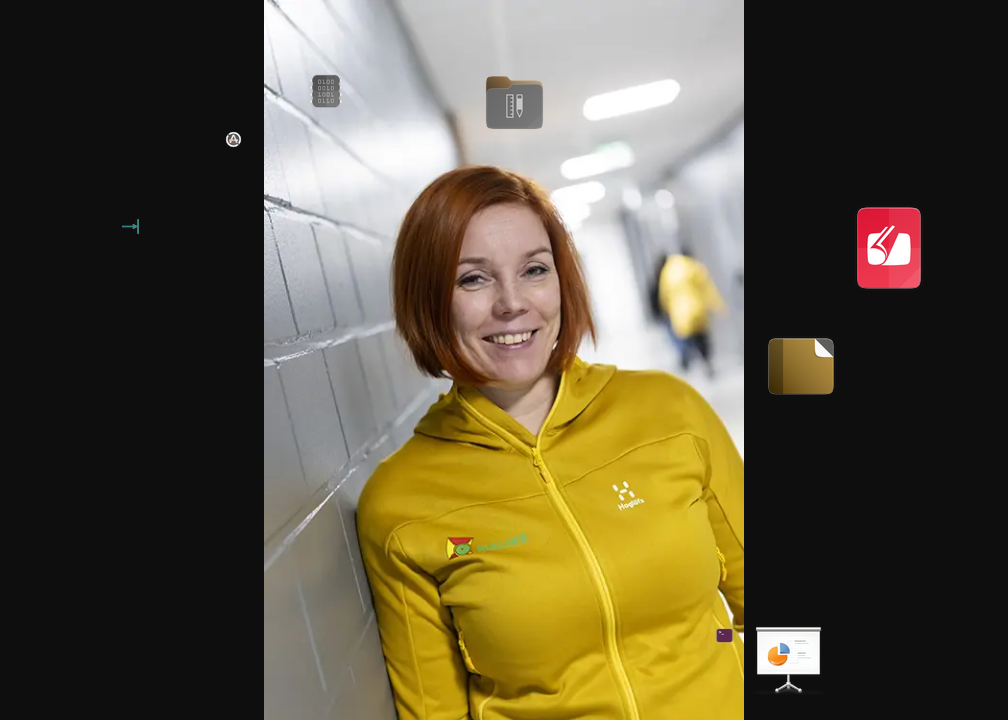 The height and width of the screenshot is (720, 1008). I want to click on open the software updater application, so click(233, 139).